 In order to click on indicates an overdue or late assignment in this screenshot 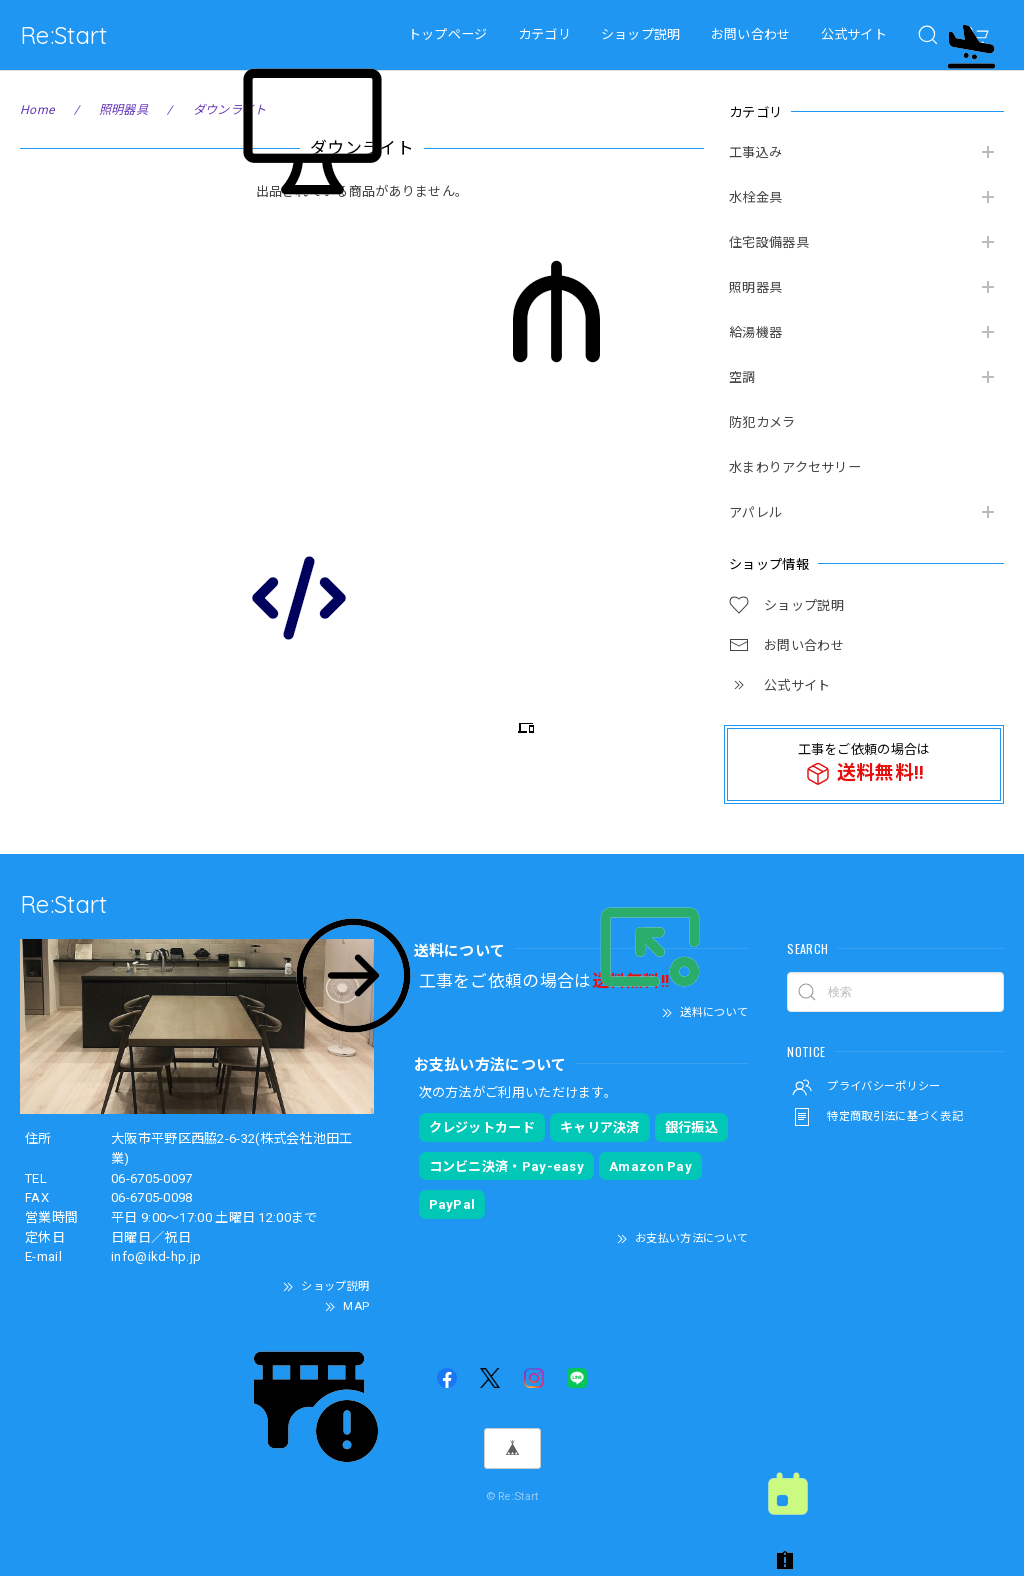, I will do `click(785, 1561)`.